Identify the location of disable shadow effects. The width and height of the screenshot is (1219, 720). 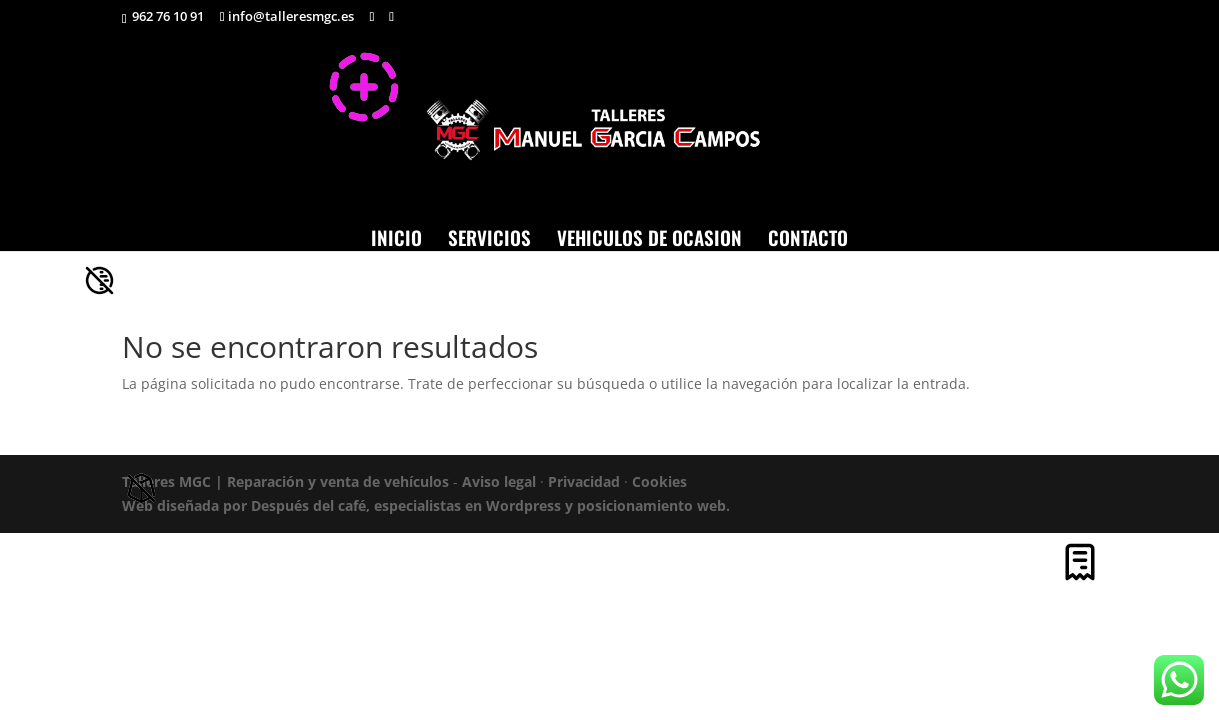
(99, 280).